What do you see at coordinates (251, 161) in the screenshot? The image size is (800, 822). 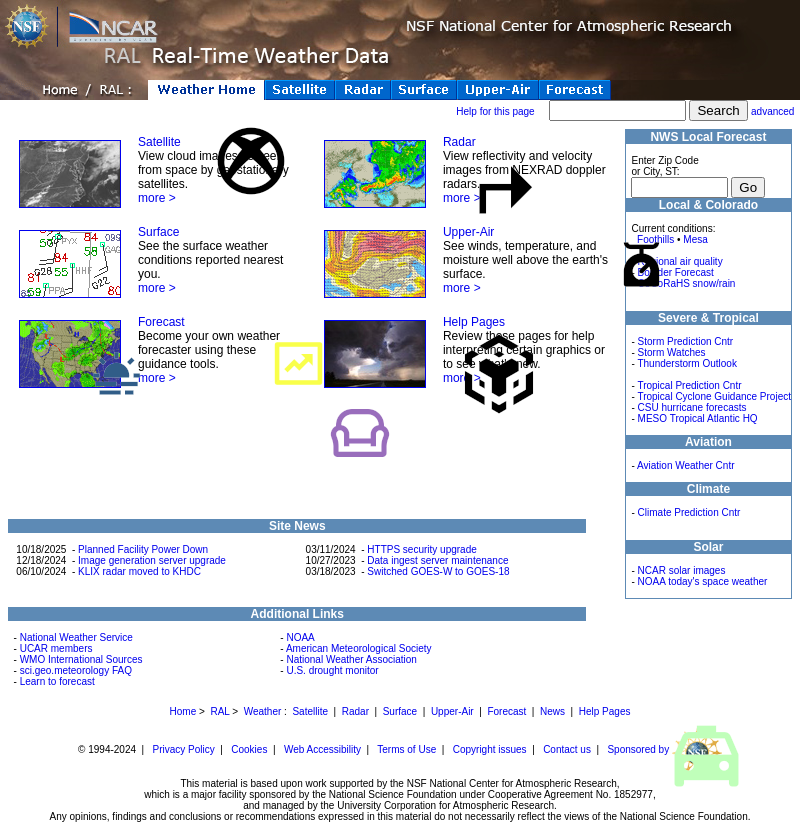 I see `open Xbox app or gaming services` at bounding box center [251, 161].